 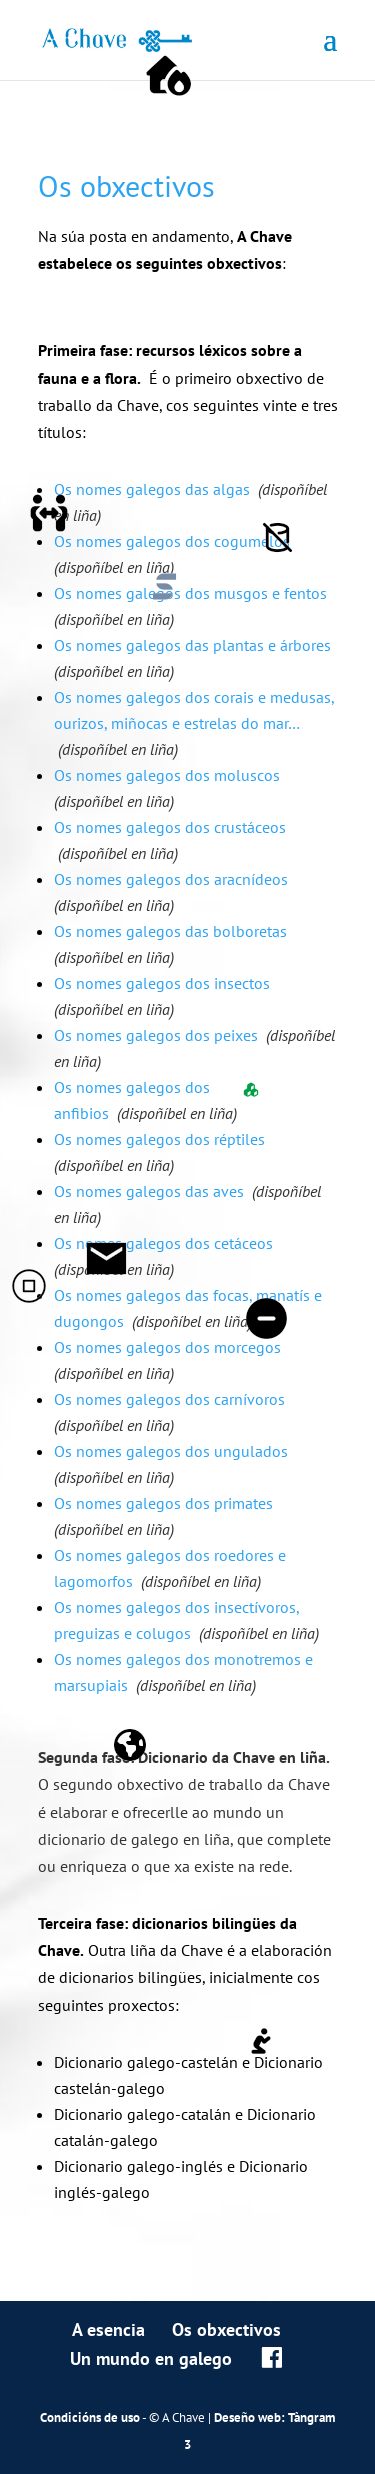 What do you see at coordinates (106, 1258) in the screenshot?
I see `access your email inbox` at bounding box center [106, 1258].